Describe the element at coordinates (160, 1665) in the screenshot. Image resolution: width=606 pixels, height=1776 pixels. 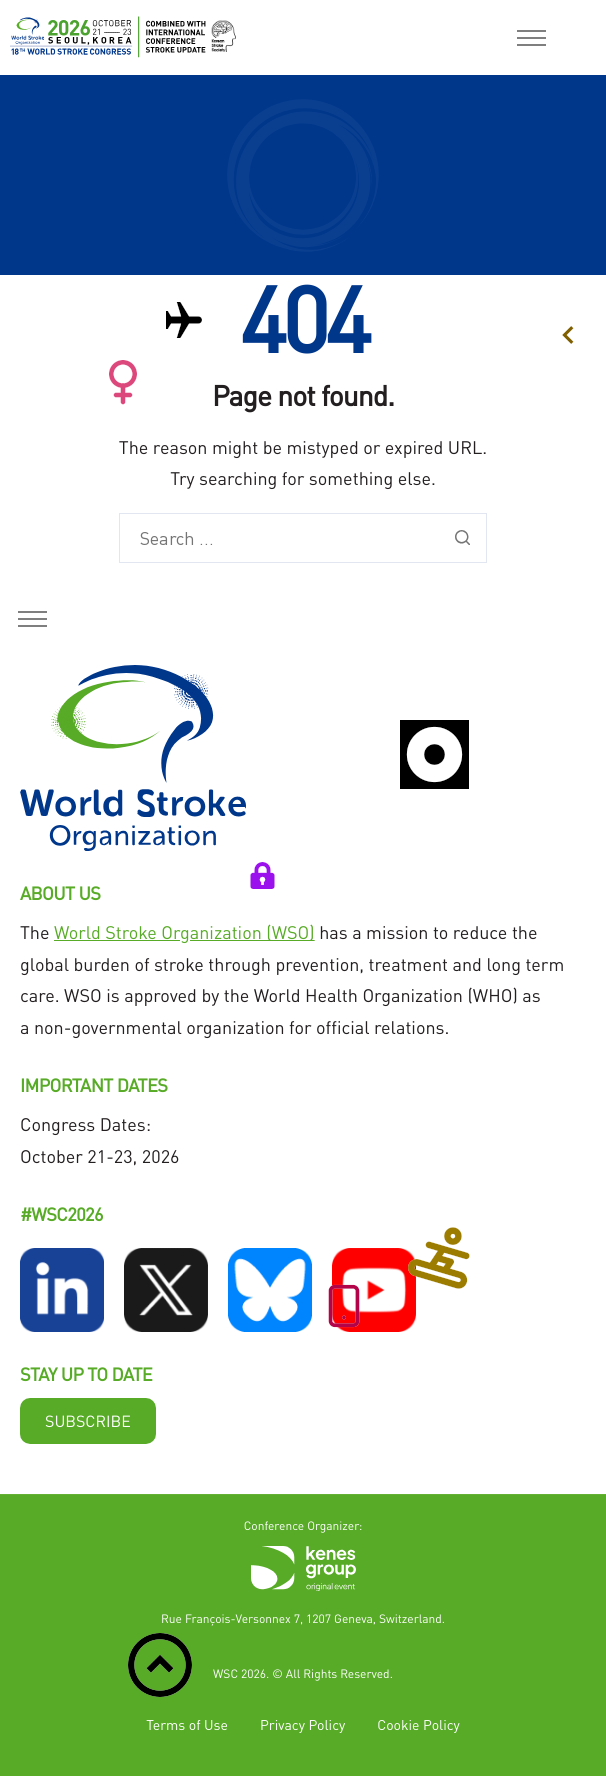
I see `scroll up or return to top of page` at that location.